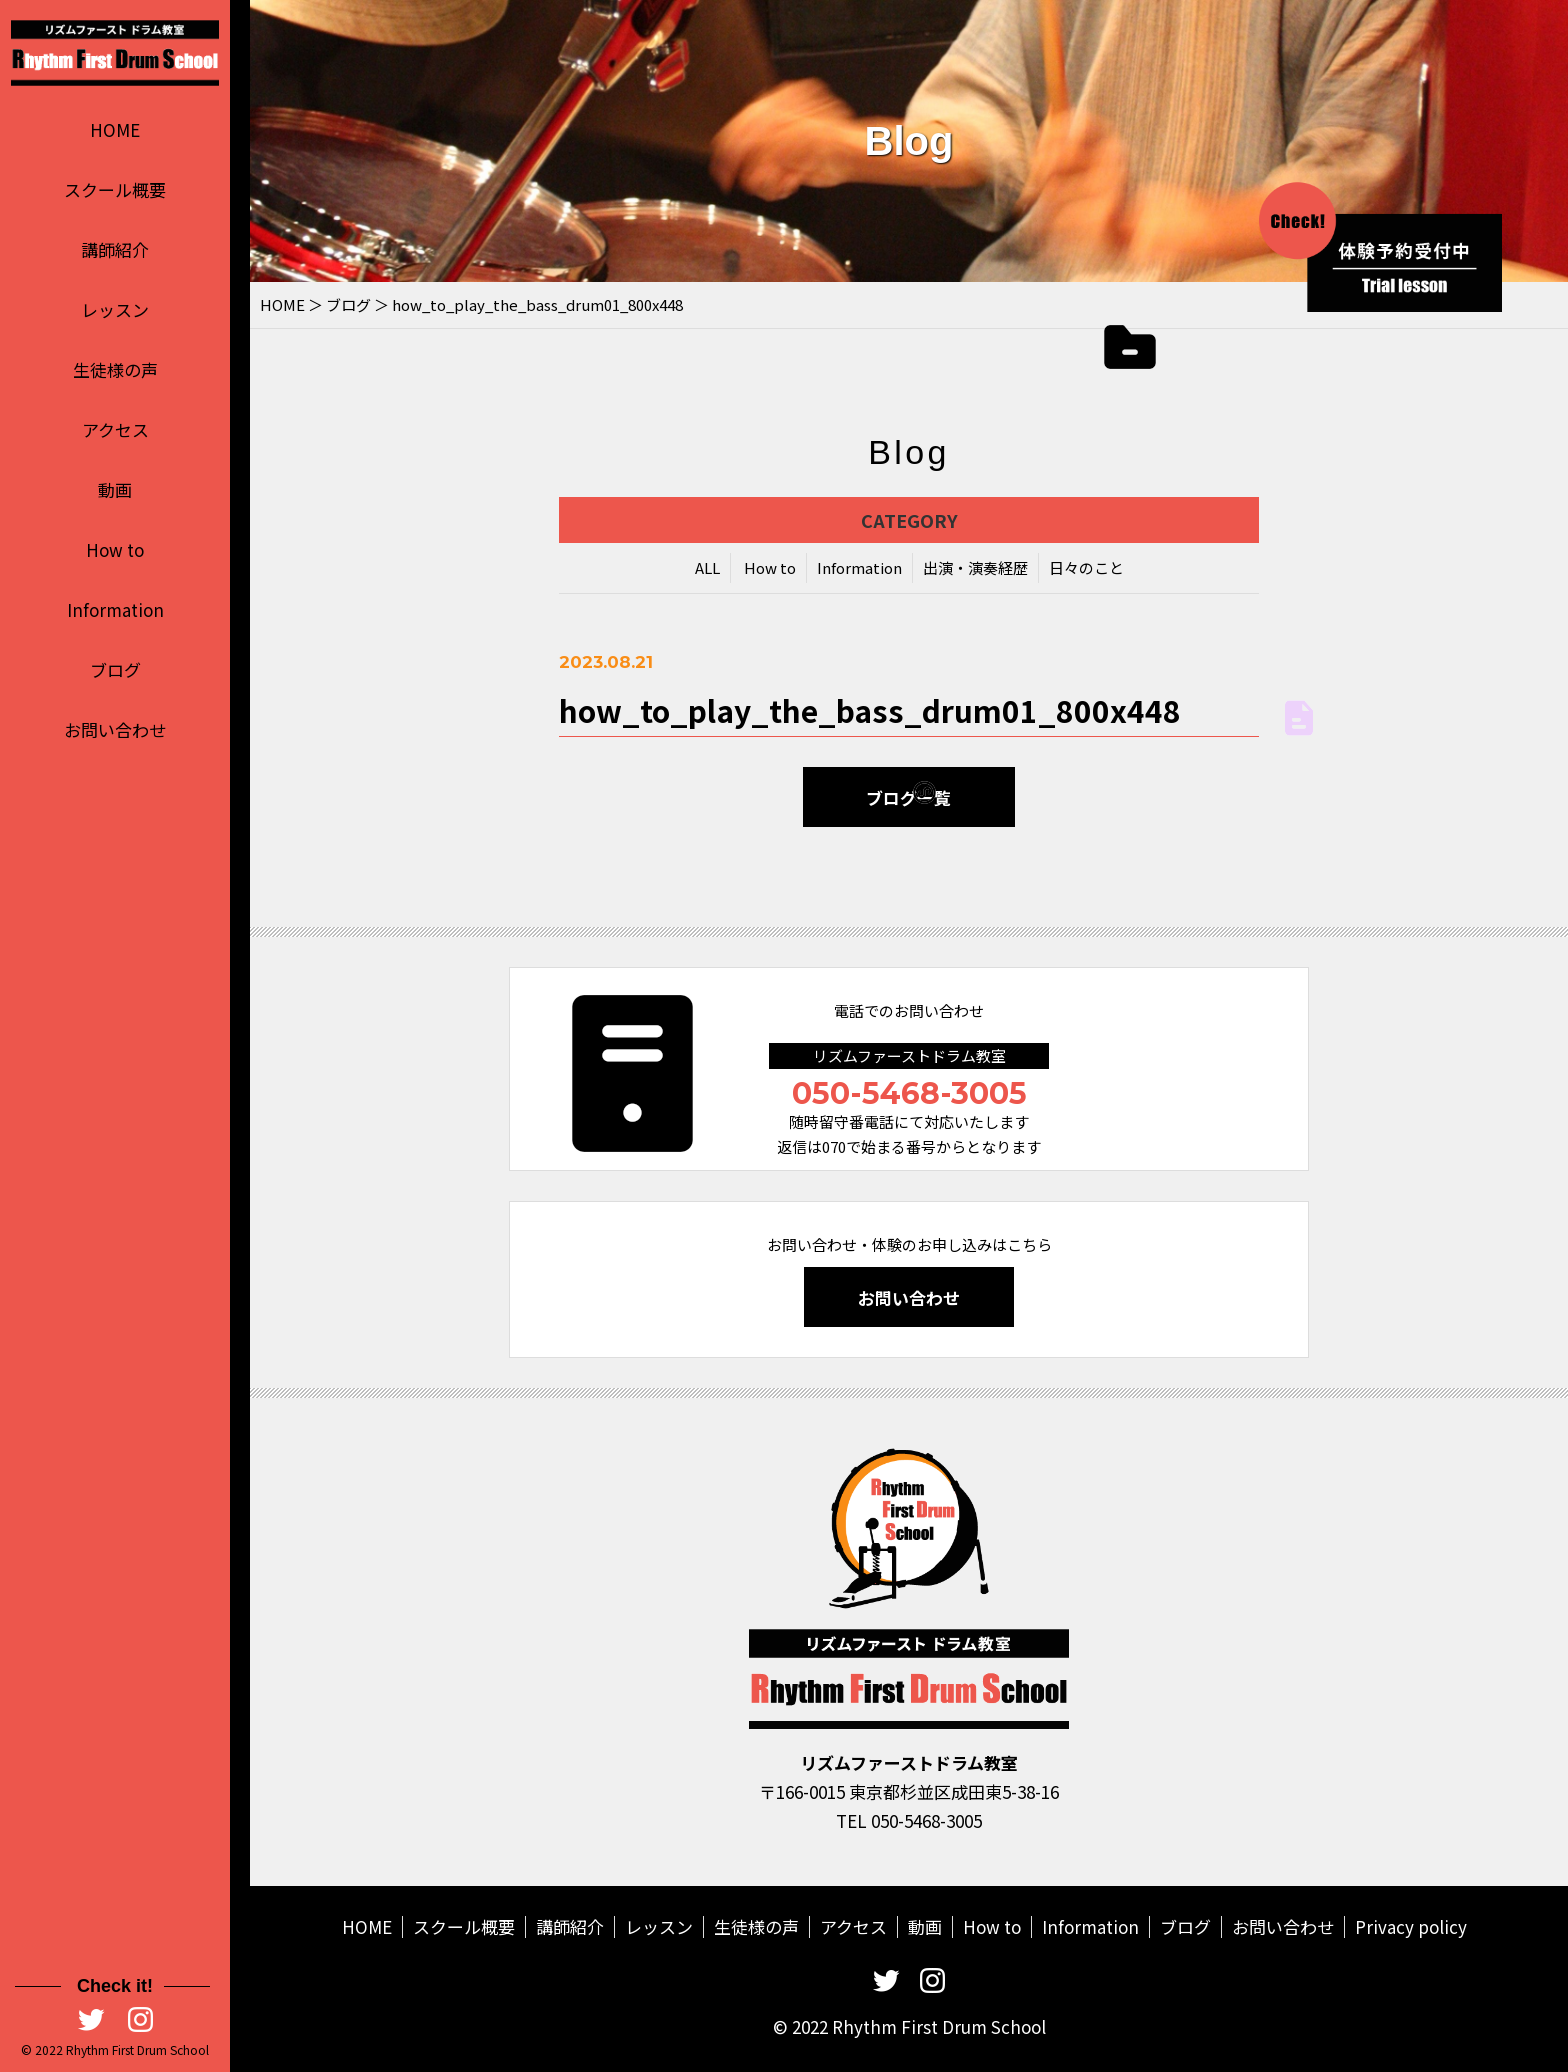  What do you see at coordinates (632, 1073) in the screenshot?
I see `access server or desktop computer settings` at bounding box center [632, 1073].